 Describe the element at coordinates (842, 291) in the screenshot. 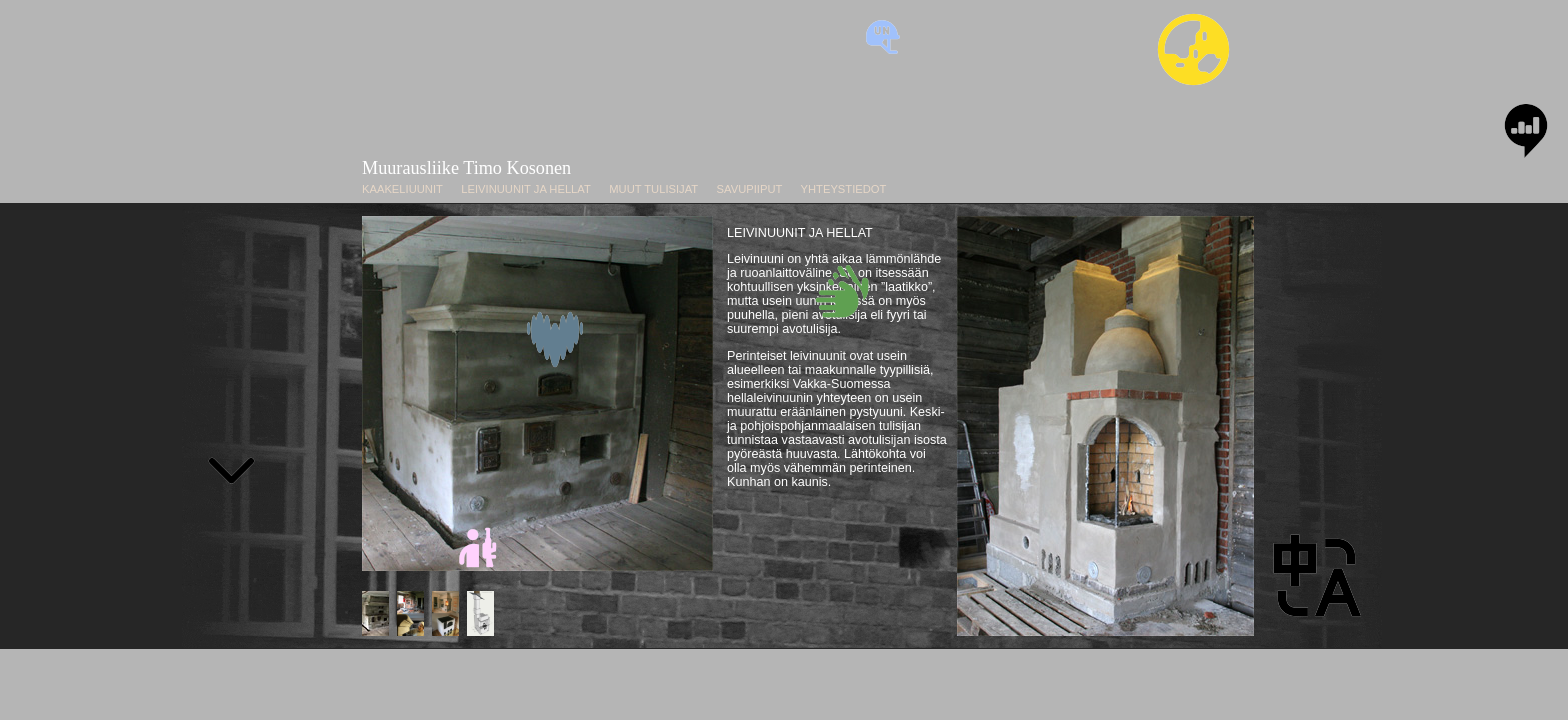

I see `access sign language interpretation options` at that location.